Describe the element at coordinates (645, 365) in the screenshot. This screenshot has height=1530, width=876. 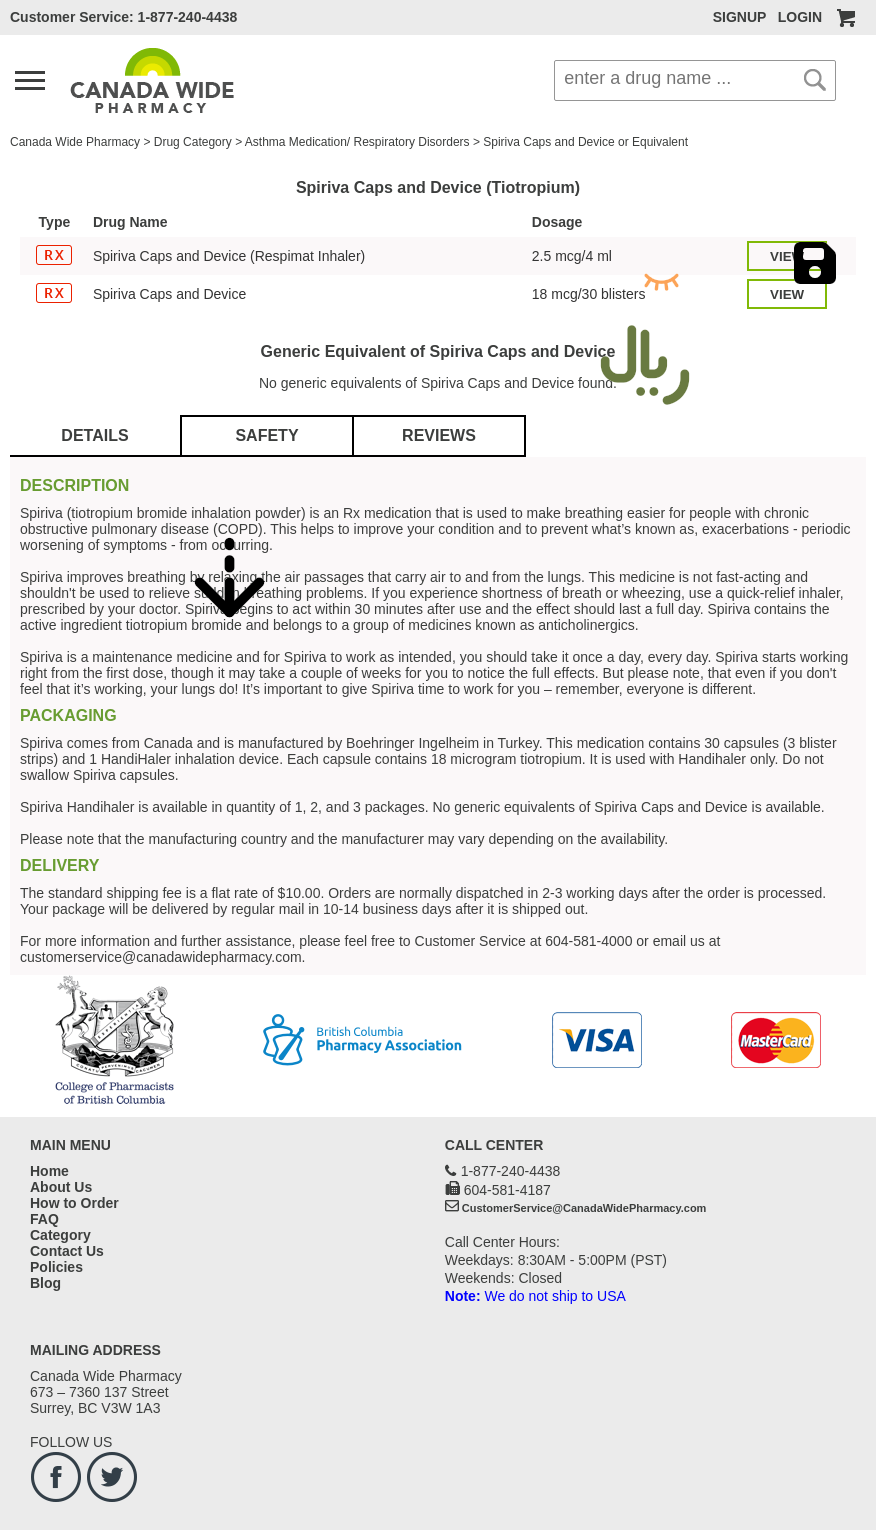
I see `indicates price or amount in Iranian rial currency` at that location.